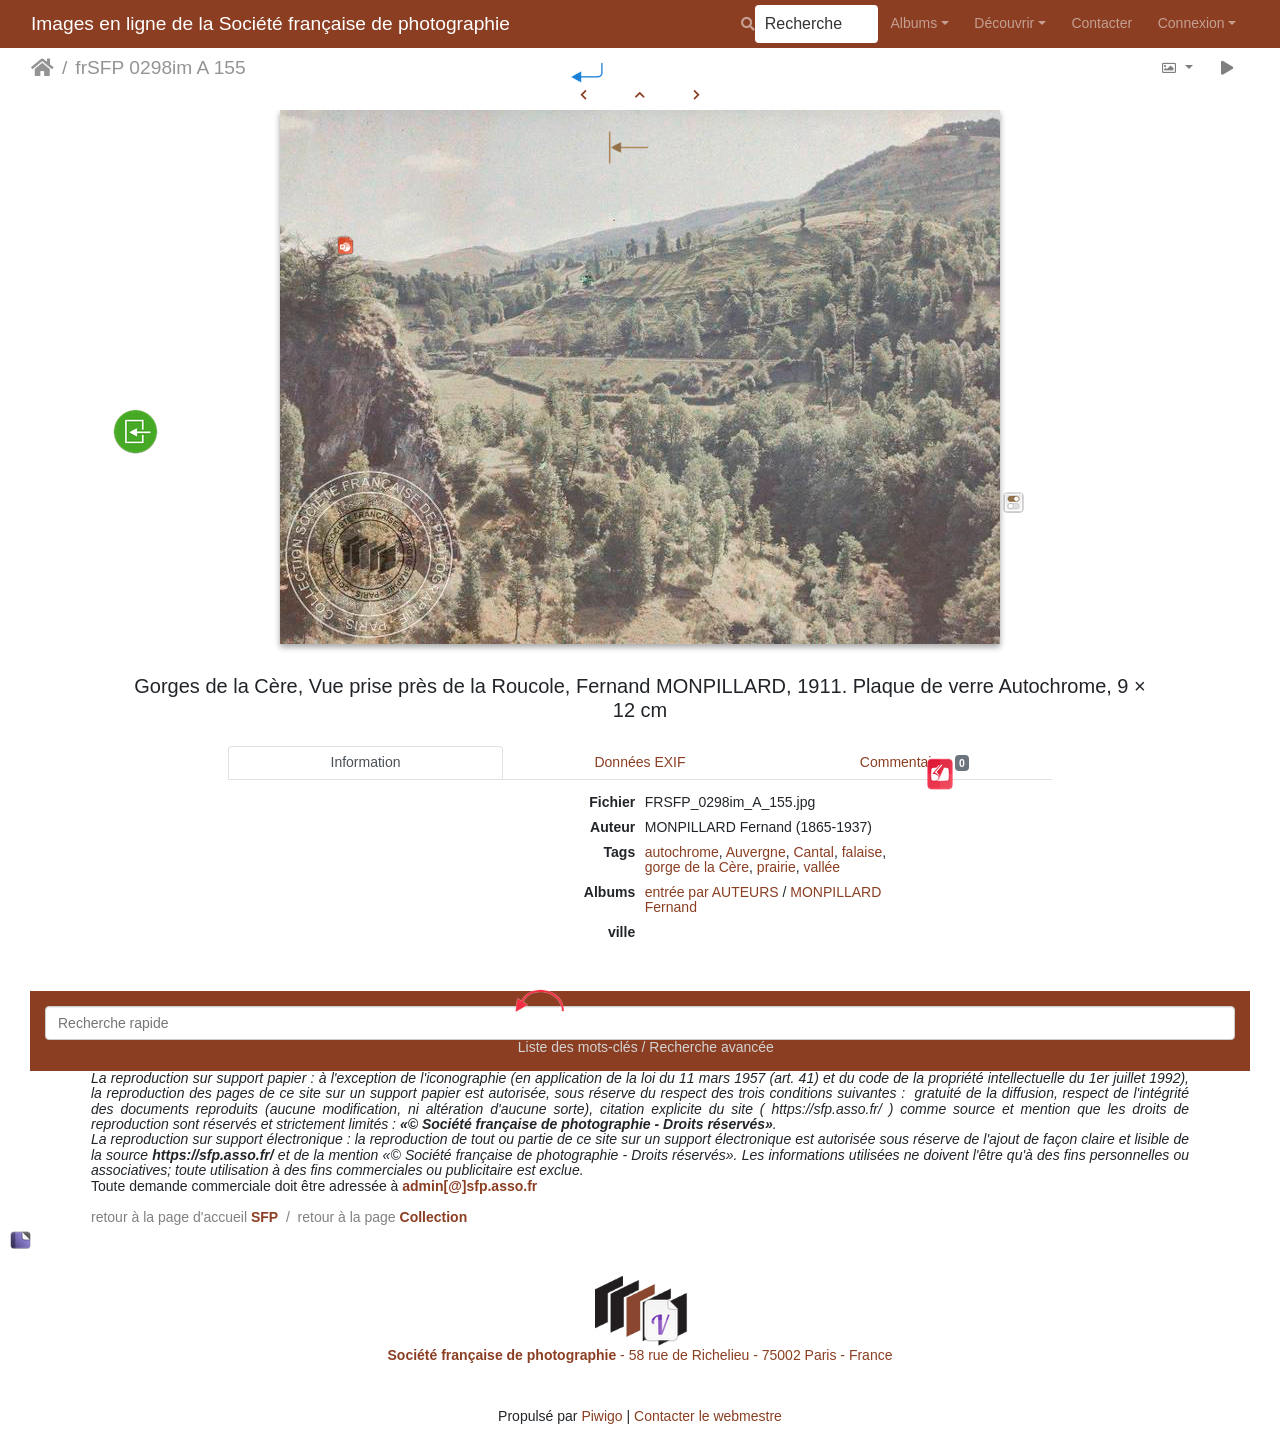 The width and height of the screenshot is (1280, 1454). Describe the element at coordinates (586, 72) in the screenshot. I see `reply to an email message` at that location.